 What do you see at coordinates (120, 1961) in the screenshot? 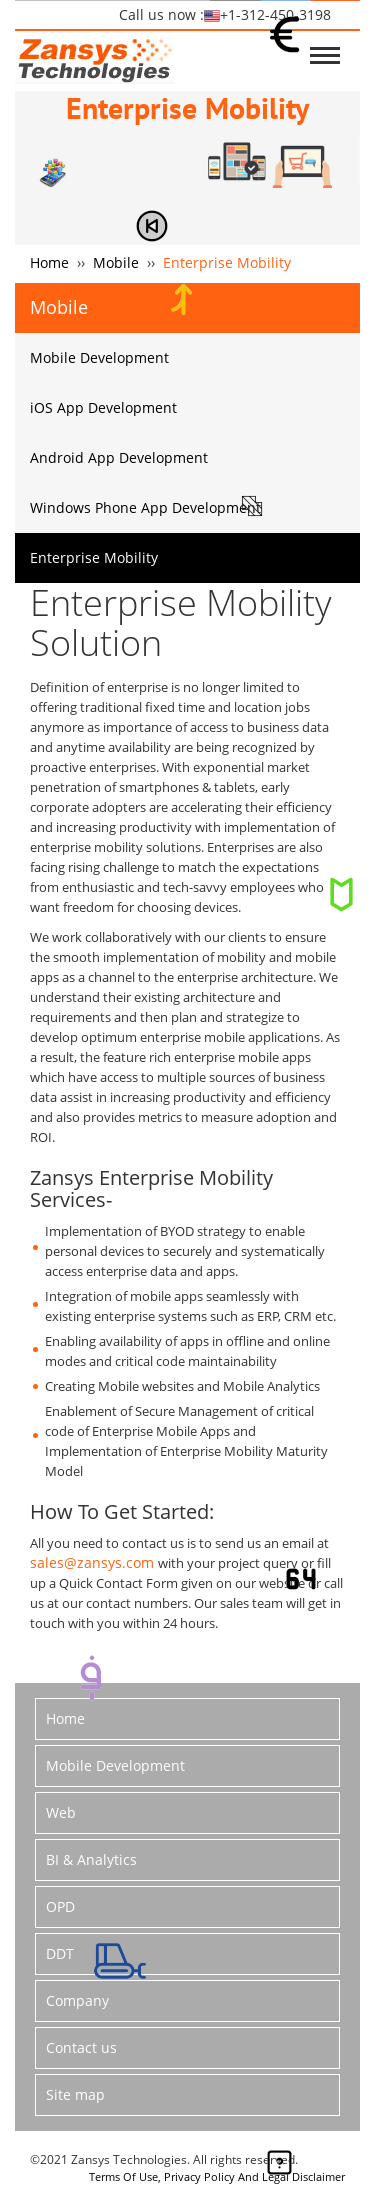
I see `access construction or heavy machinery tools` at bounding box center [120, 1961].